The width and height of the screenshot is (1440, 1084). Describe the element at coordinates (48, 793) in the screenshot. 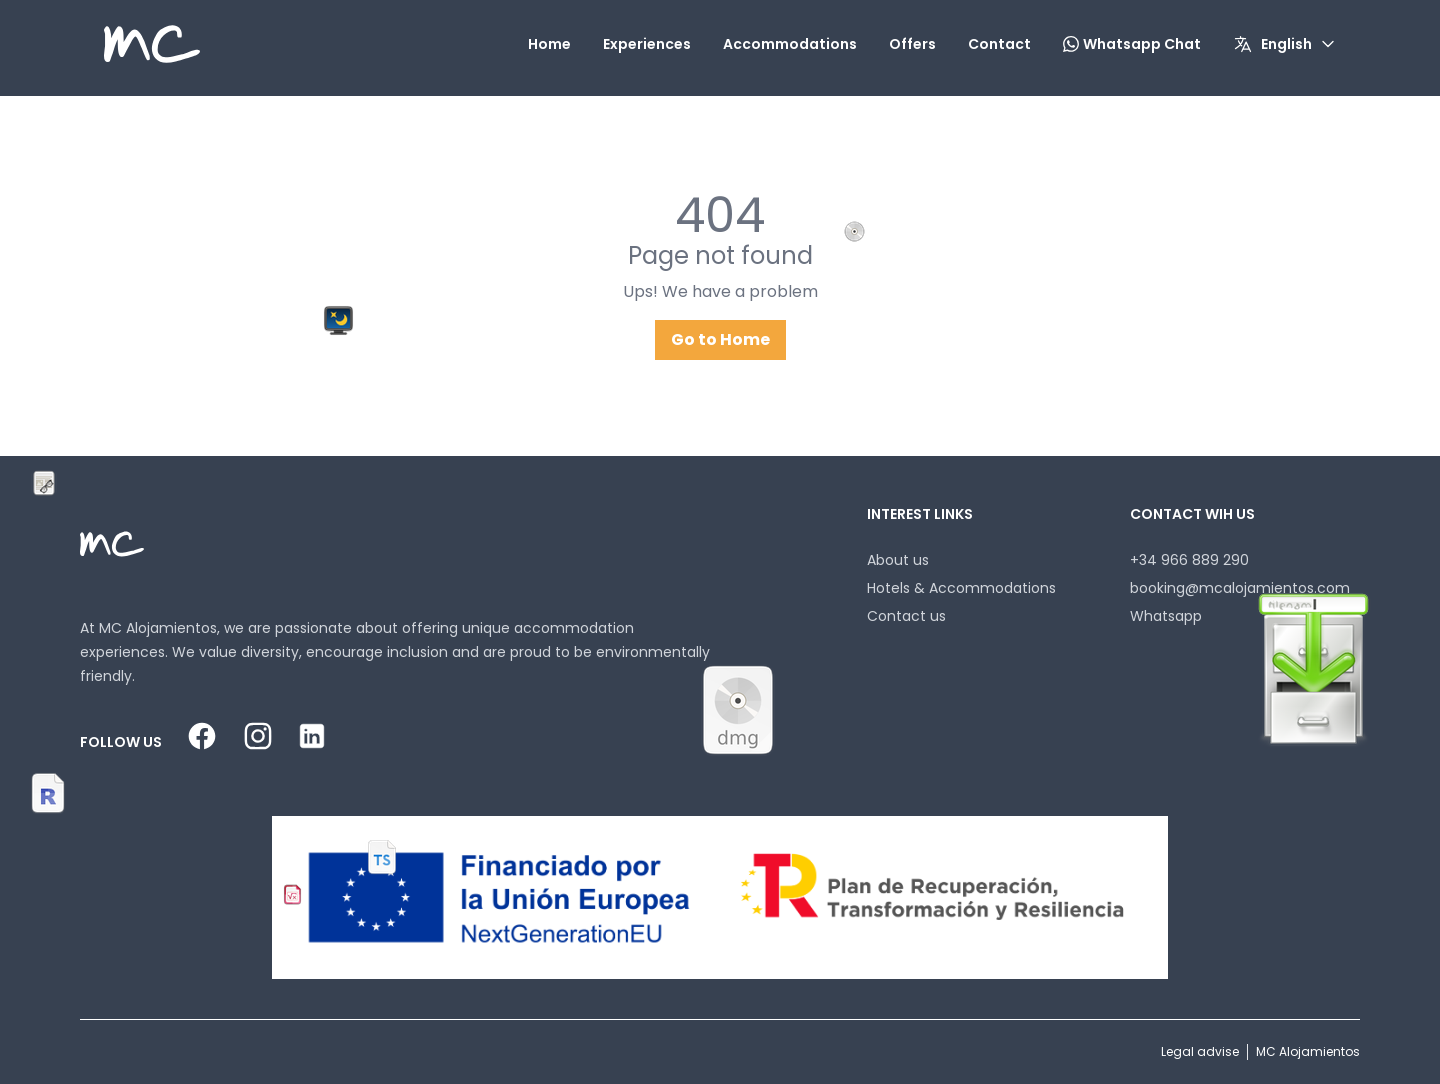

I see `an R programming language source file` at that location.